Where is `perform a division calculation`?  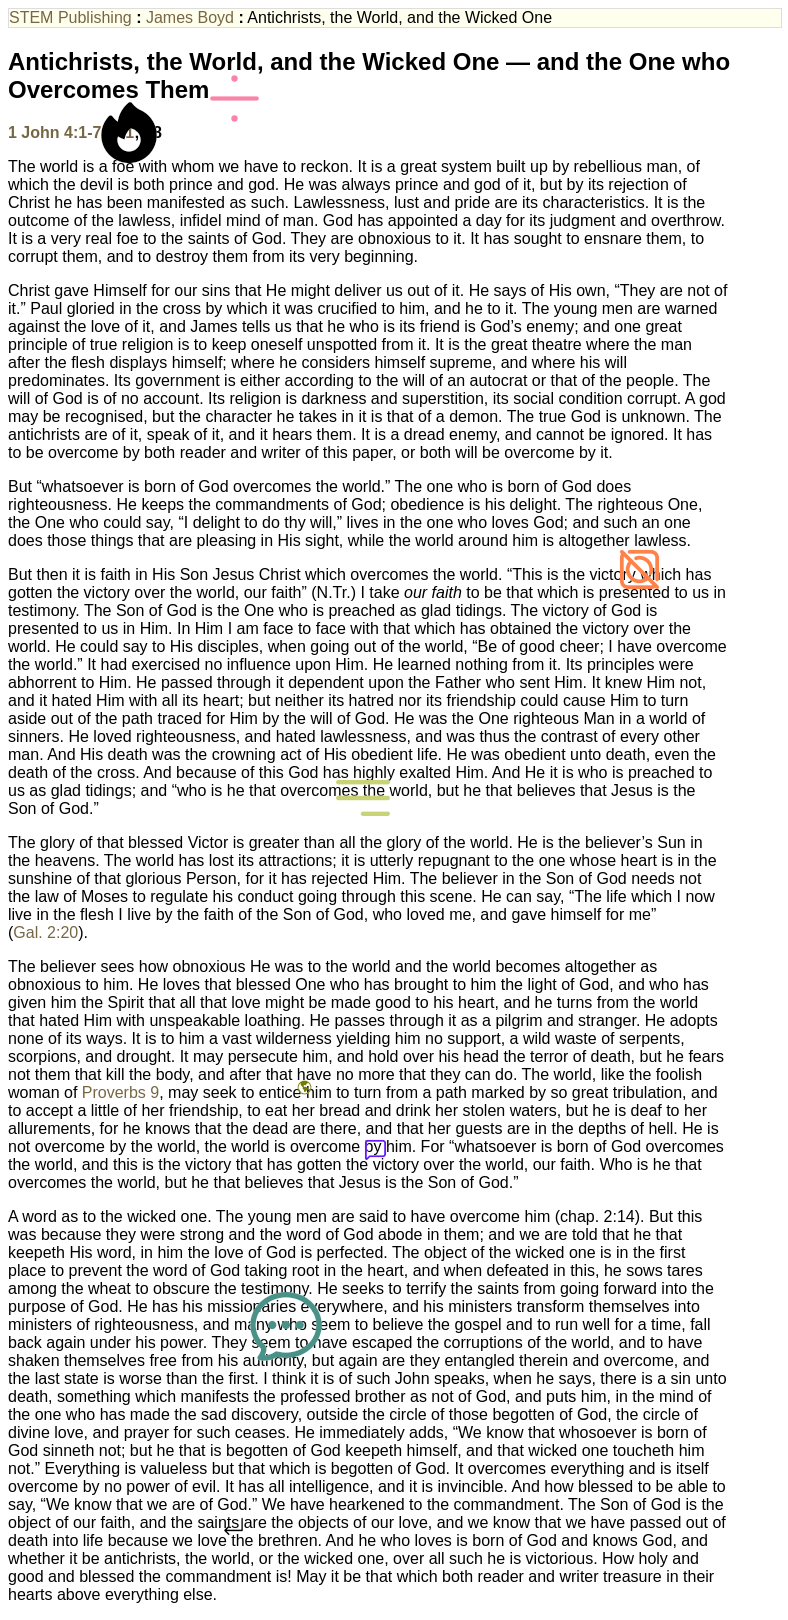 perform a division calculation is located at coordinates (234, 98).